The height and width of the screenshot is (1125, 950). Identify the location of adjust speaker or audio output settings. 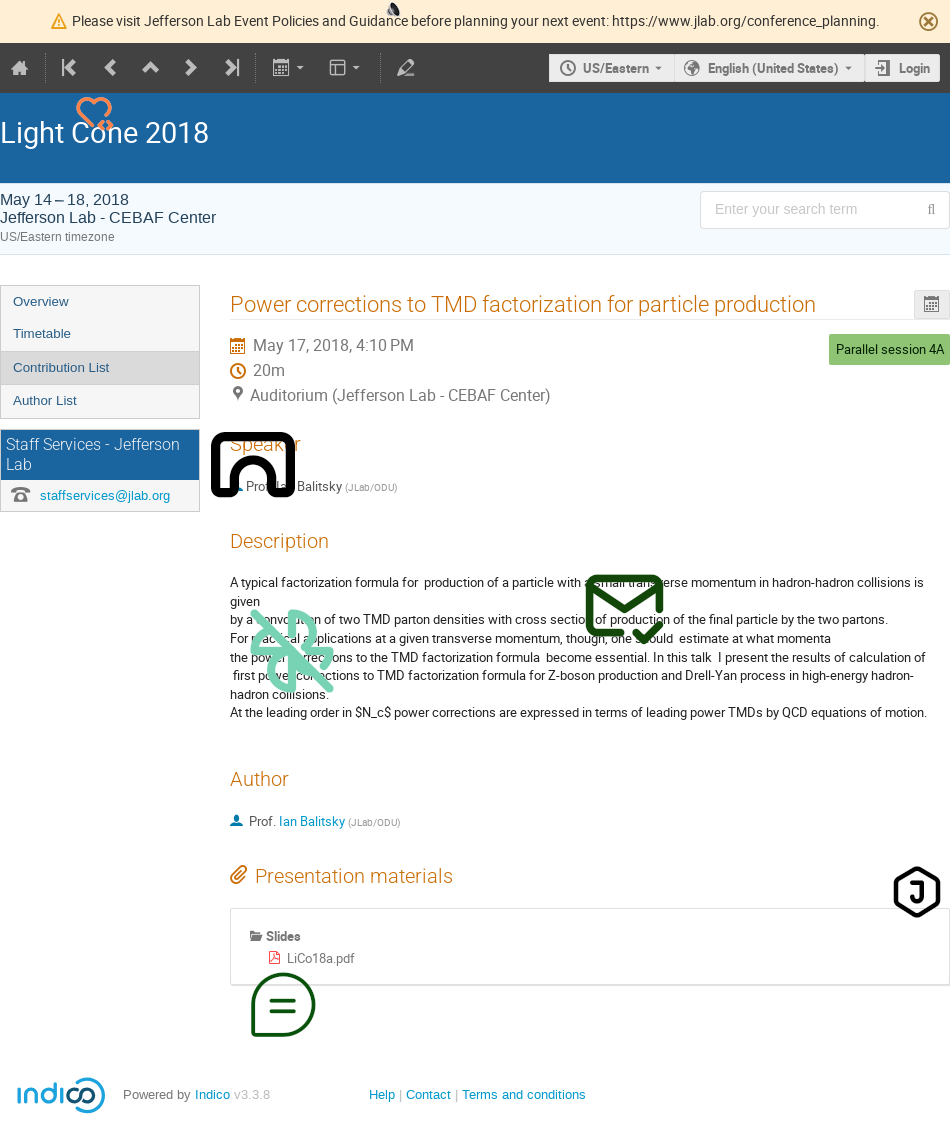
(393, 9).